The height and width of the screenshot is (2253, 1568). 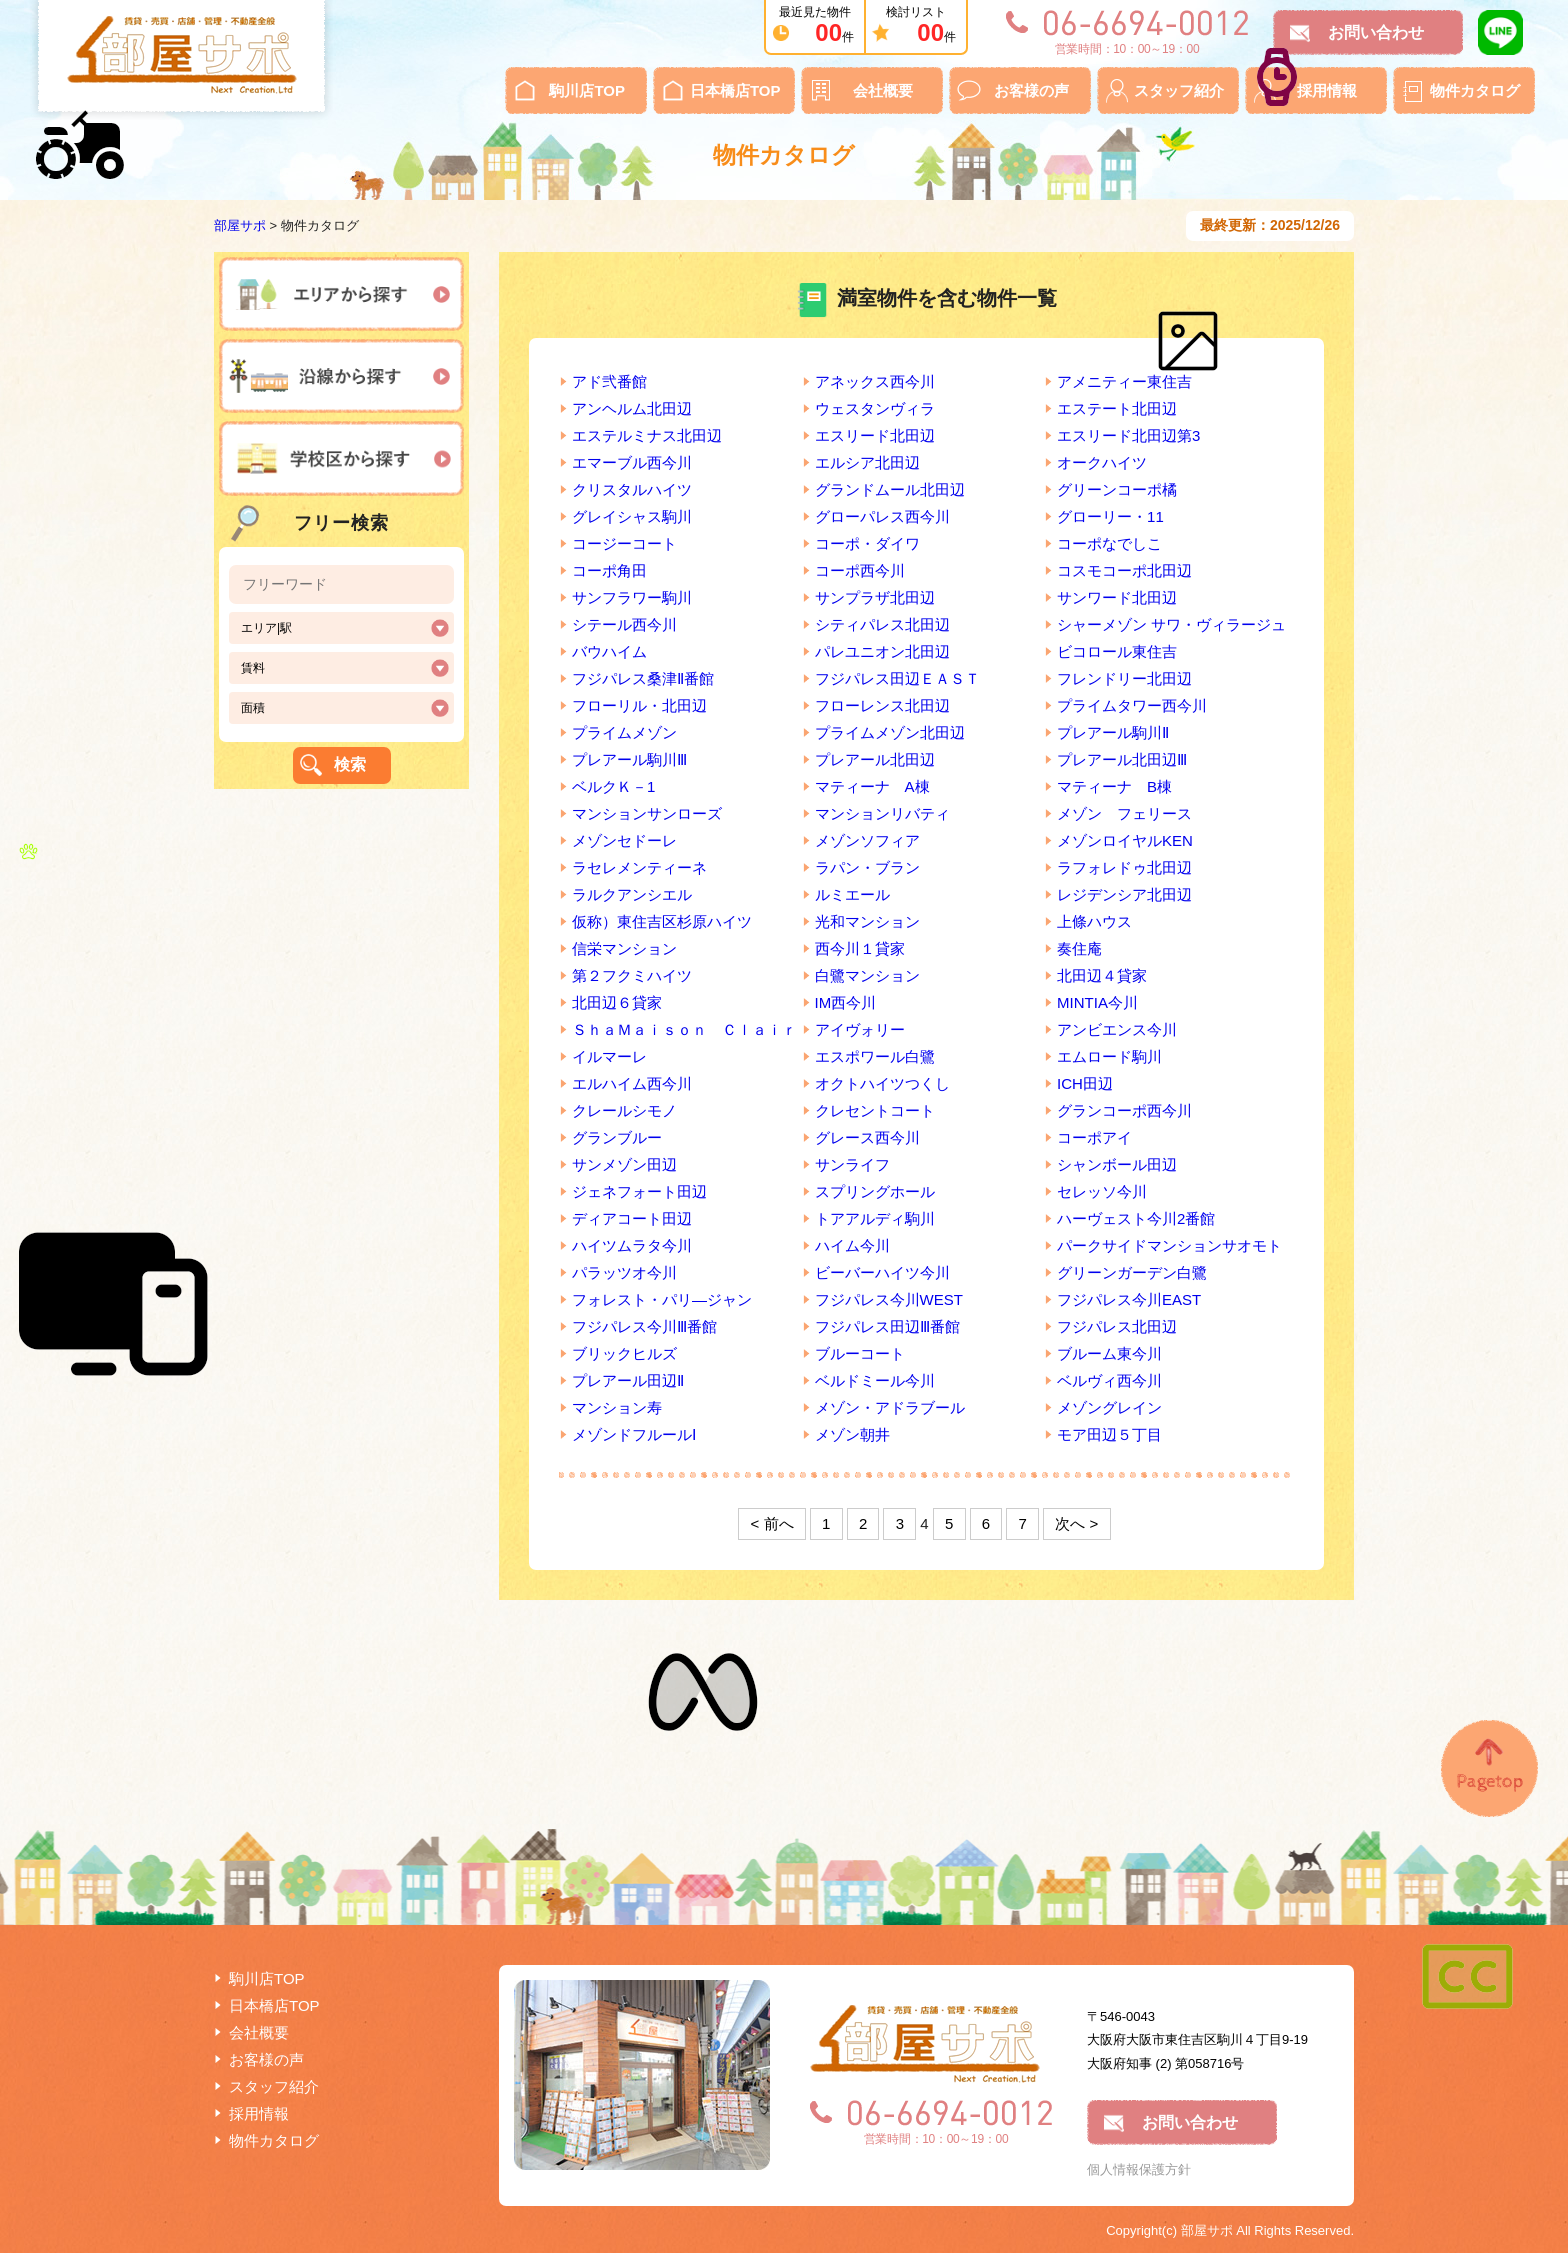 What do you see at coordinates (110, 1304) in the screenshot?
I see `manage connected devices` at bounding box center [110, 1304].